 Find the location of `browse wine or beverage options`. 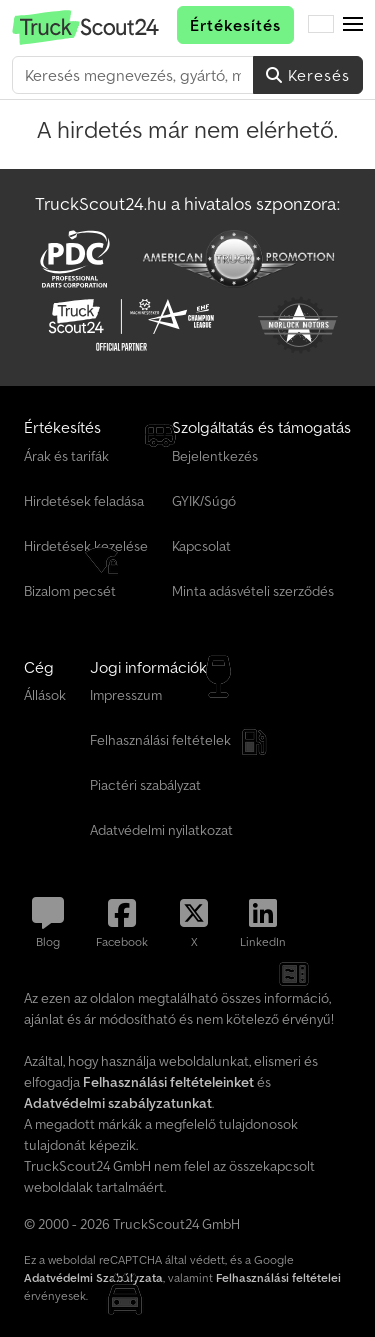

browse wine or beverage options is located at coordinates (218, 675).